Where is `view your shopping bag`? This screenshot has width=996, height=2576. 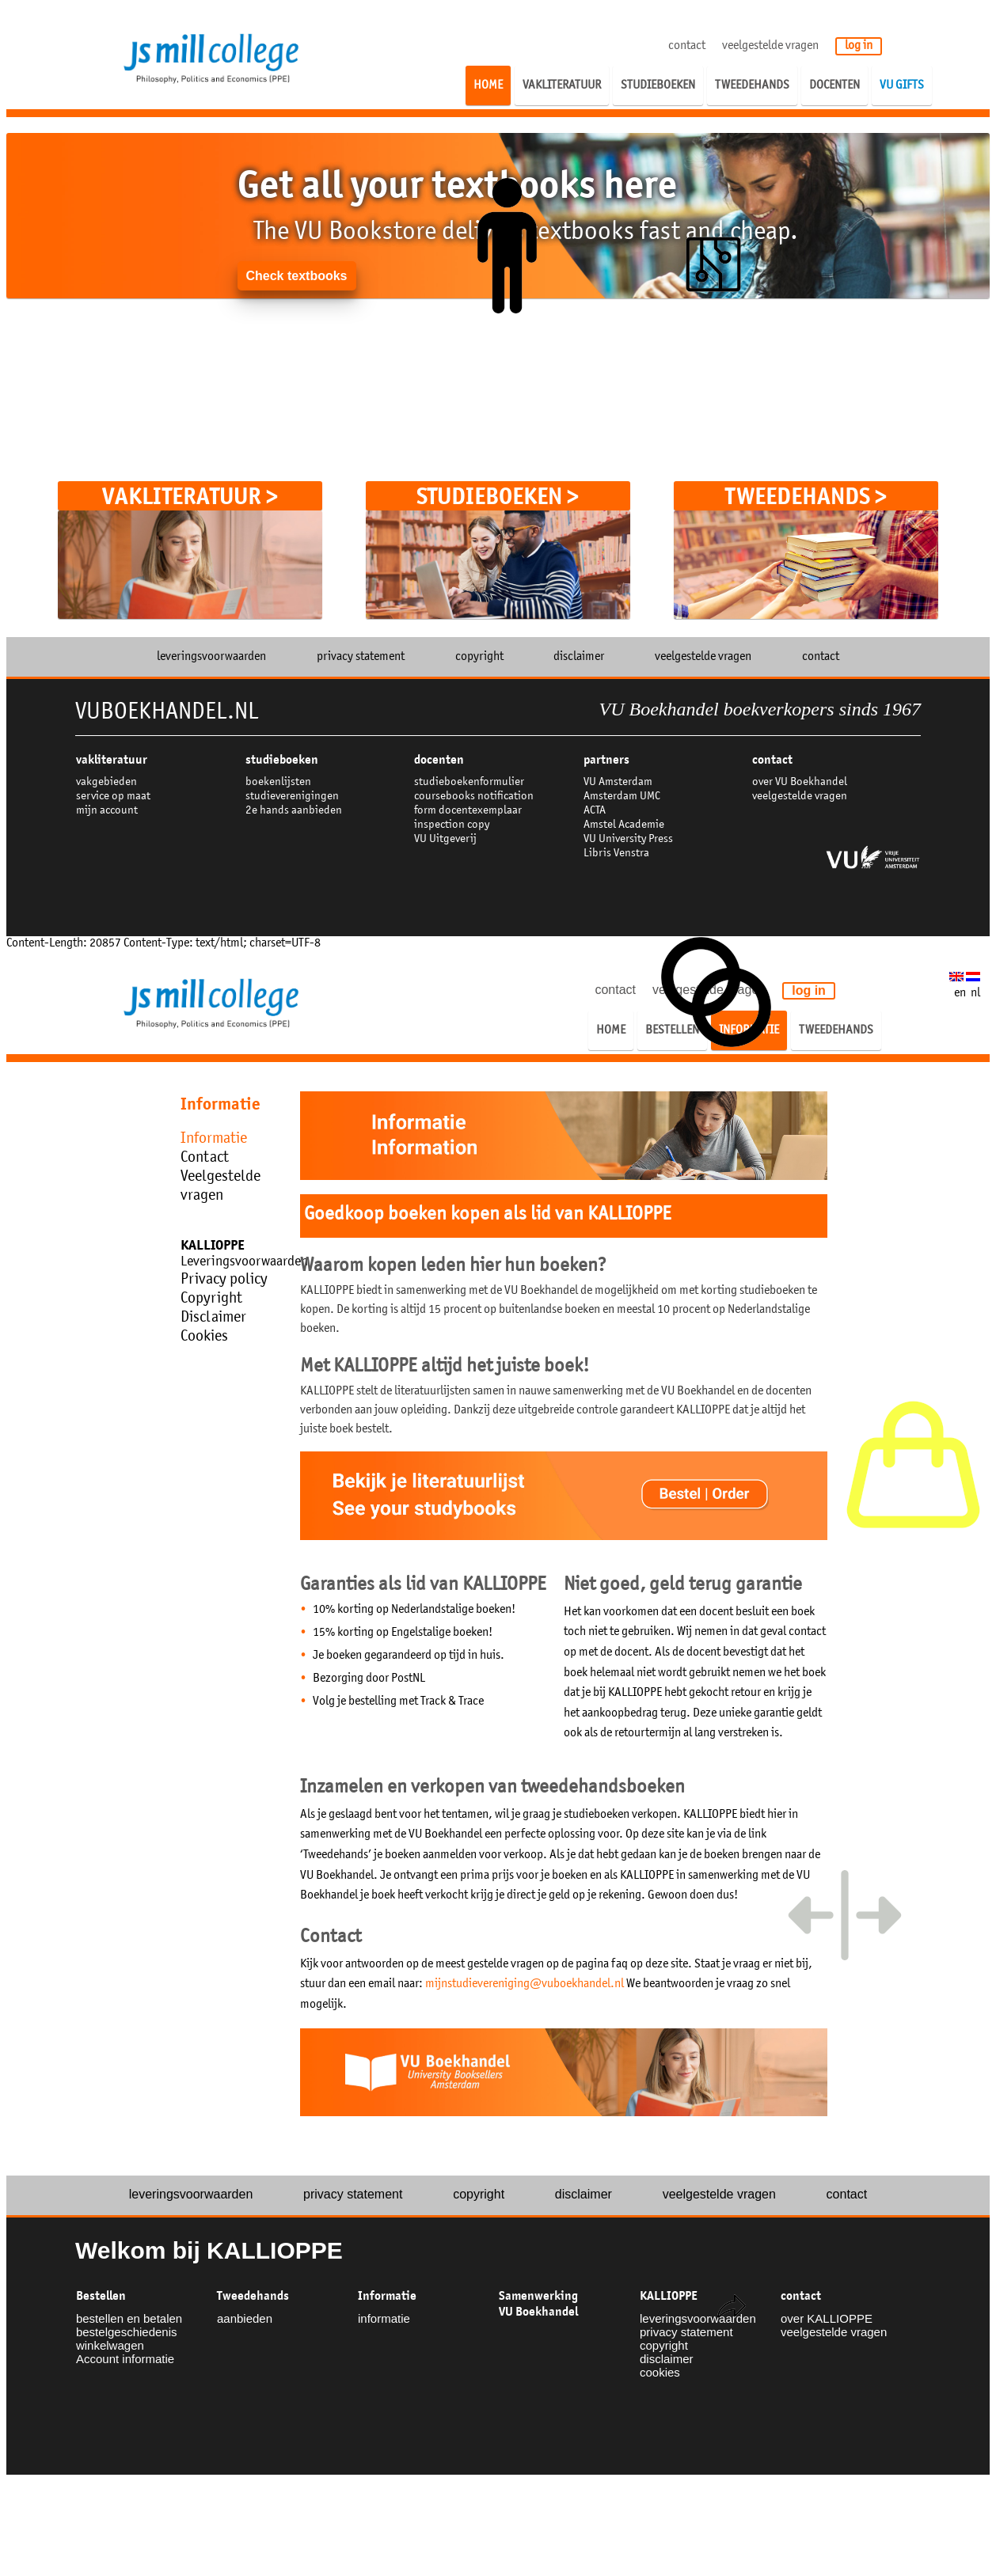
view your shopping bag is located at coordinates (913, 1467).